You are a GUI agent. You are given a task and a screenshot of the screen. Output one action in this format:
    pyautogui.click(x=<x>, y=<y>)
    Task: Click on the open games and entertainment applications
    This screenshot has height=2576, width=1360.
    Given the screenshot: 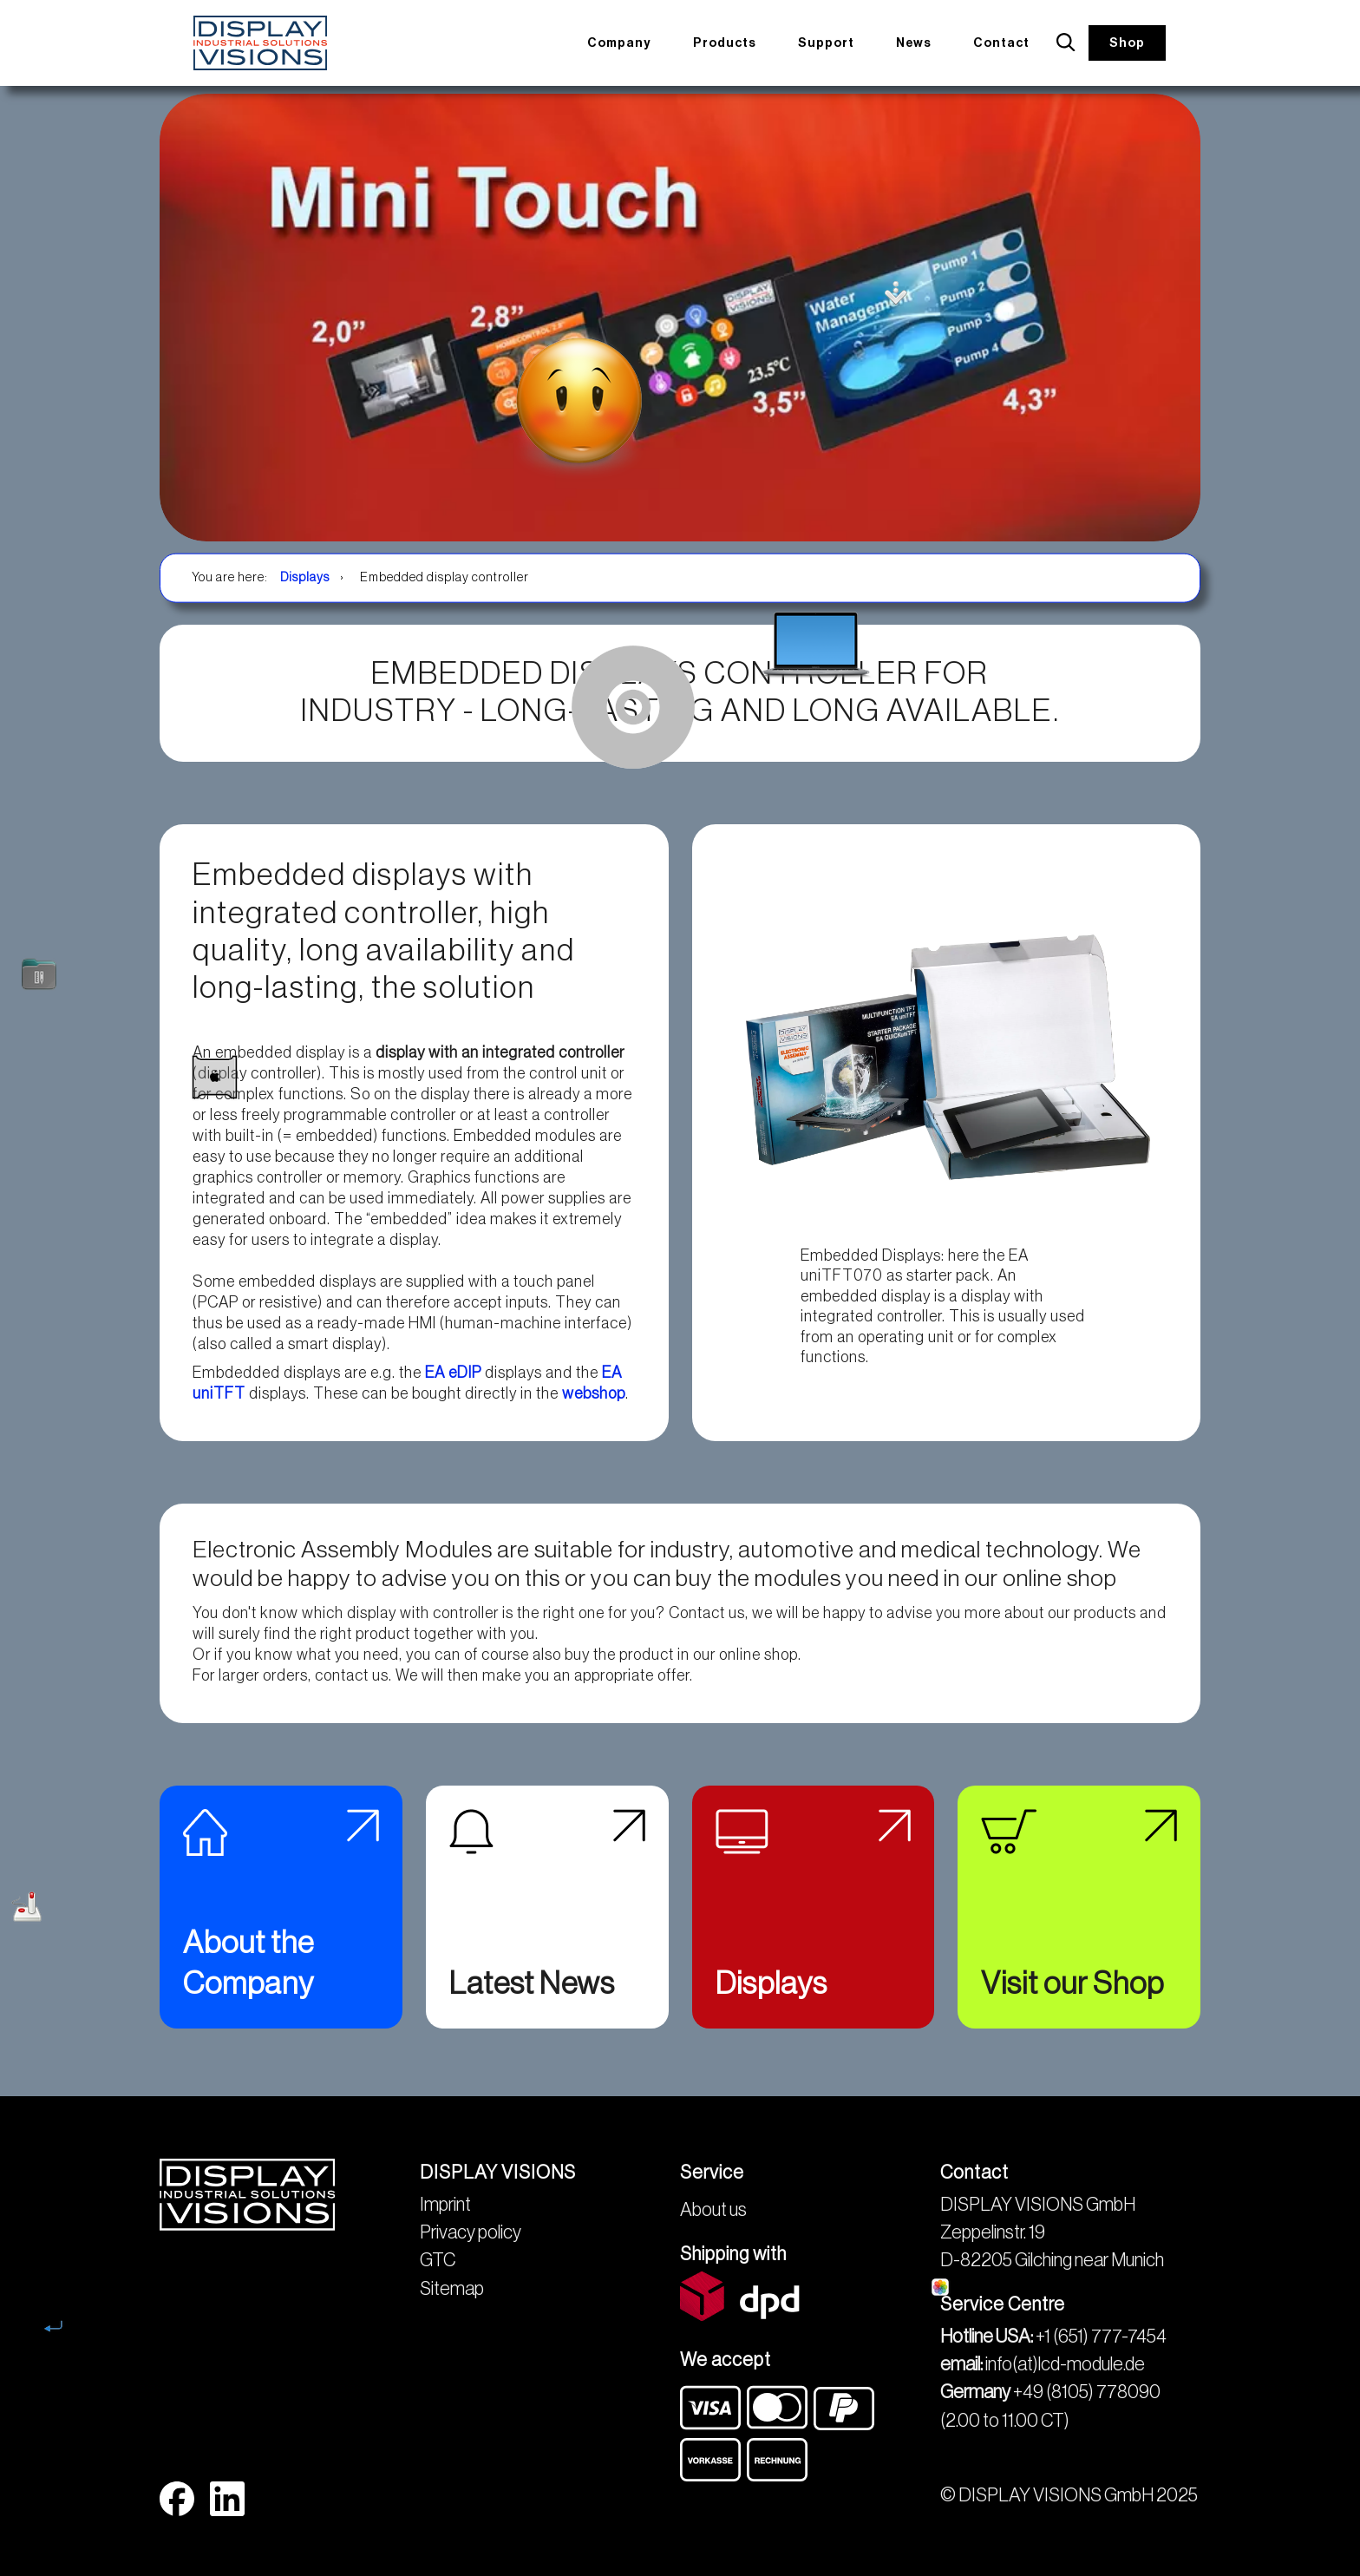 What is the action you would take?
    pyautogui.click(x=27, y=1907)
    